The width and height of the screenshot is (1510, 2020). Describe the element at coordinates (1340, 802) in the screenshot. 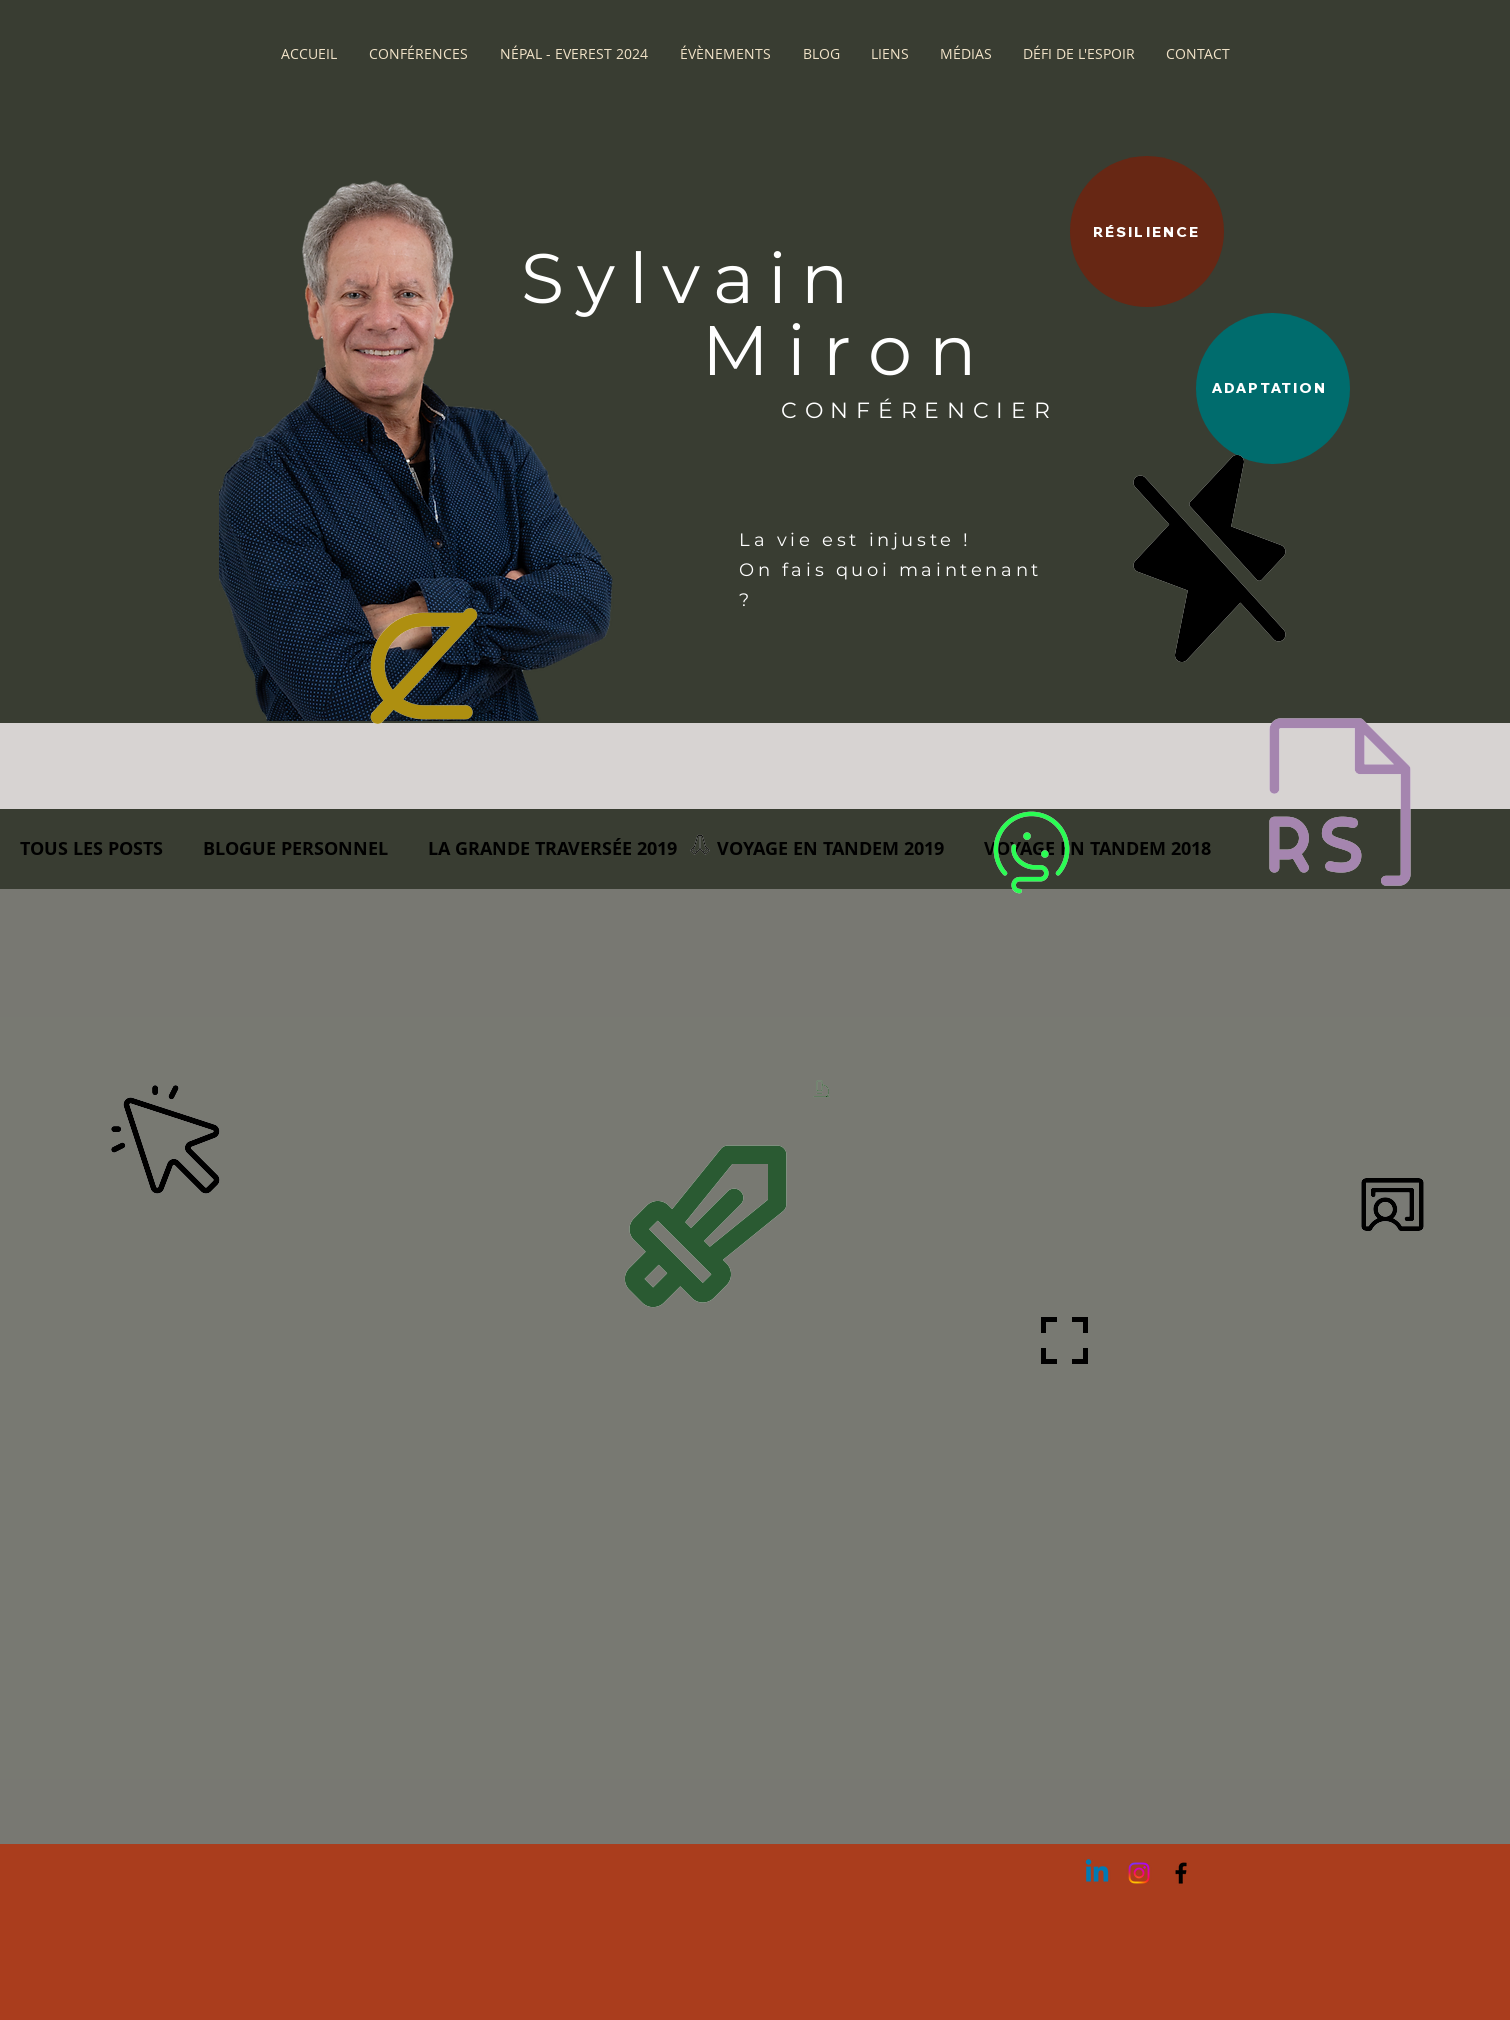

I see `a Rust source code file` at that location.